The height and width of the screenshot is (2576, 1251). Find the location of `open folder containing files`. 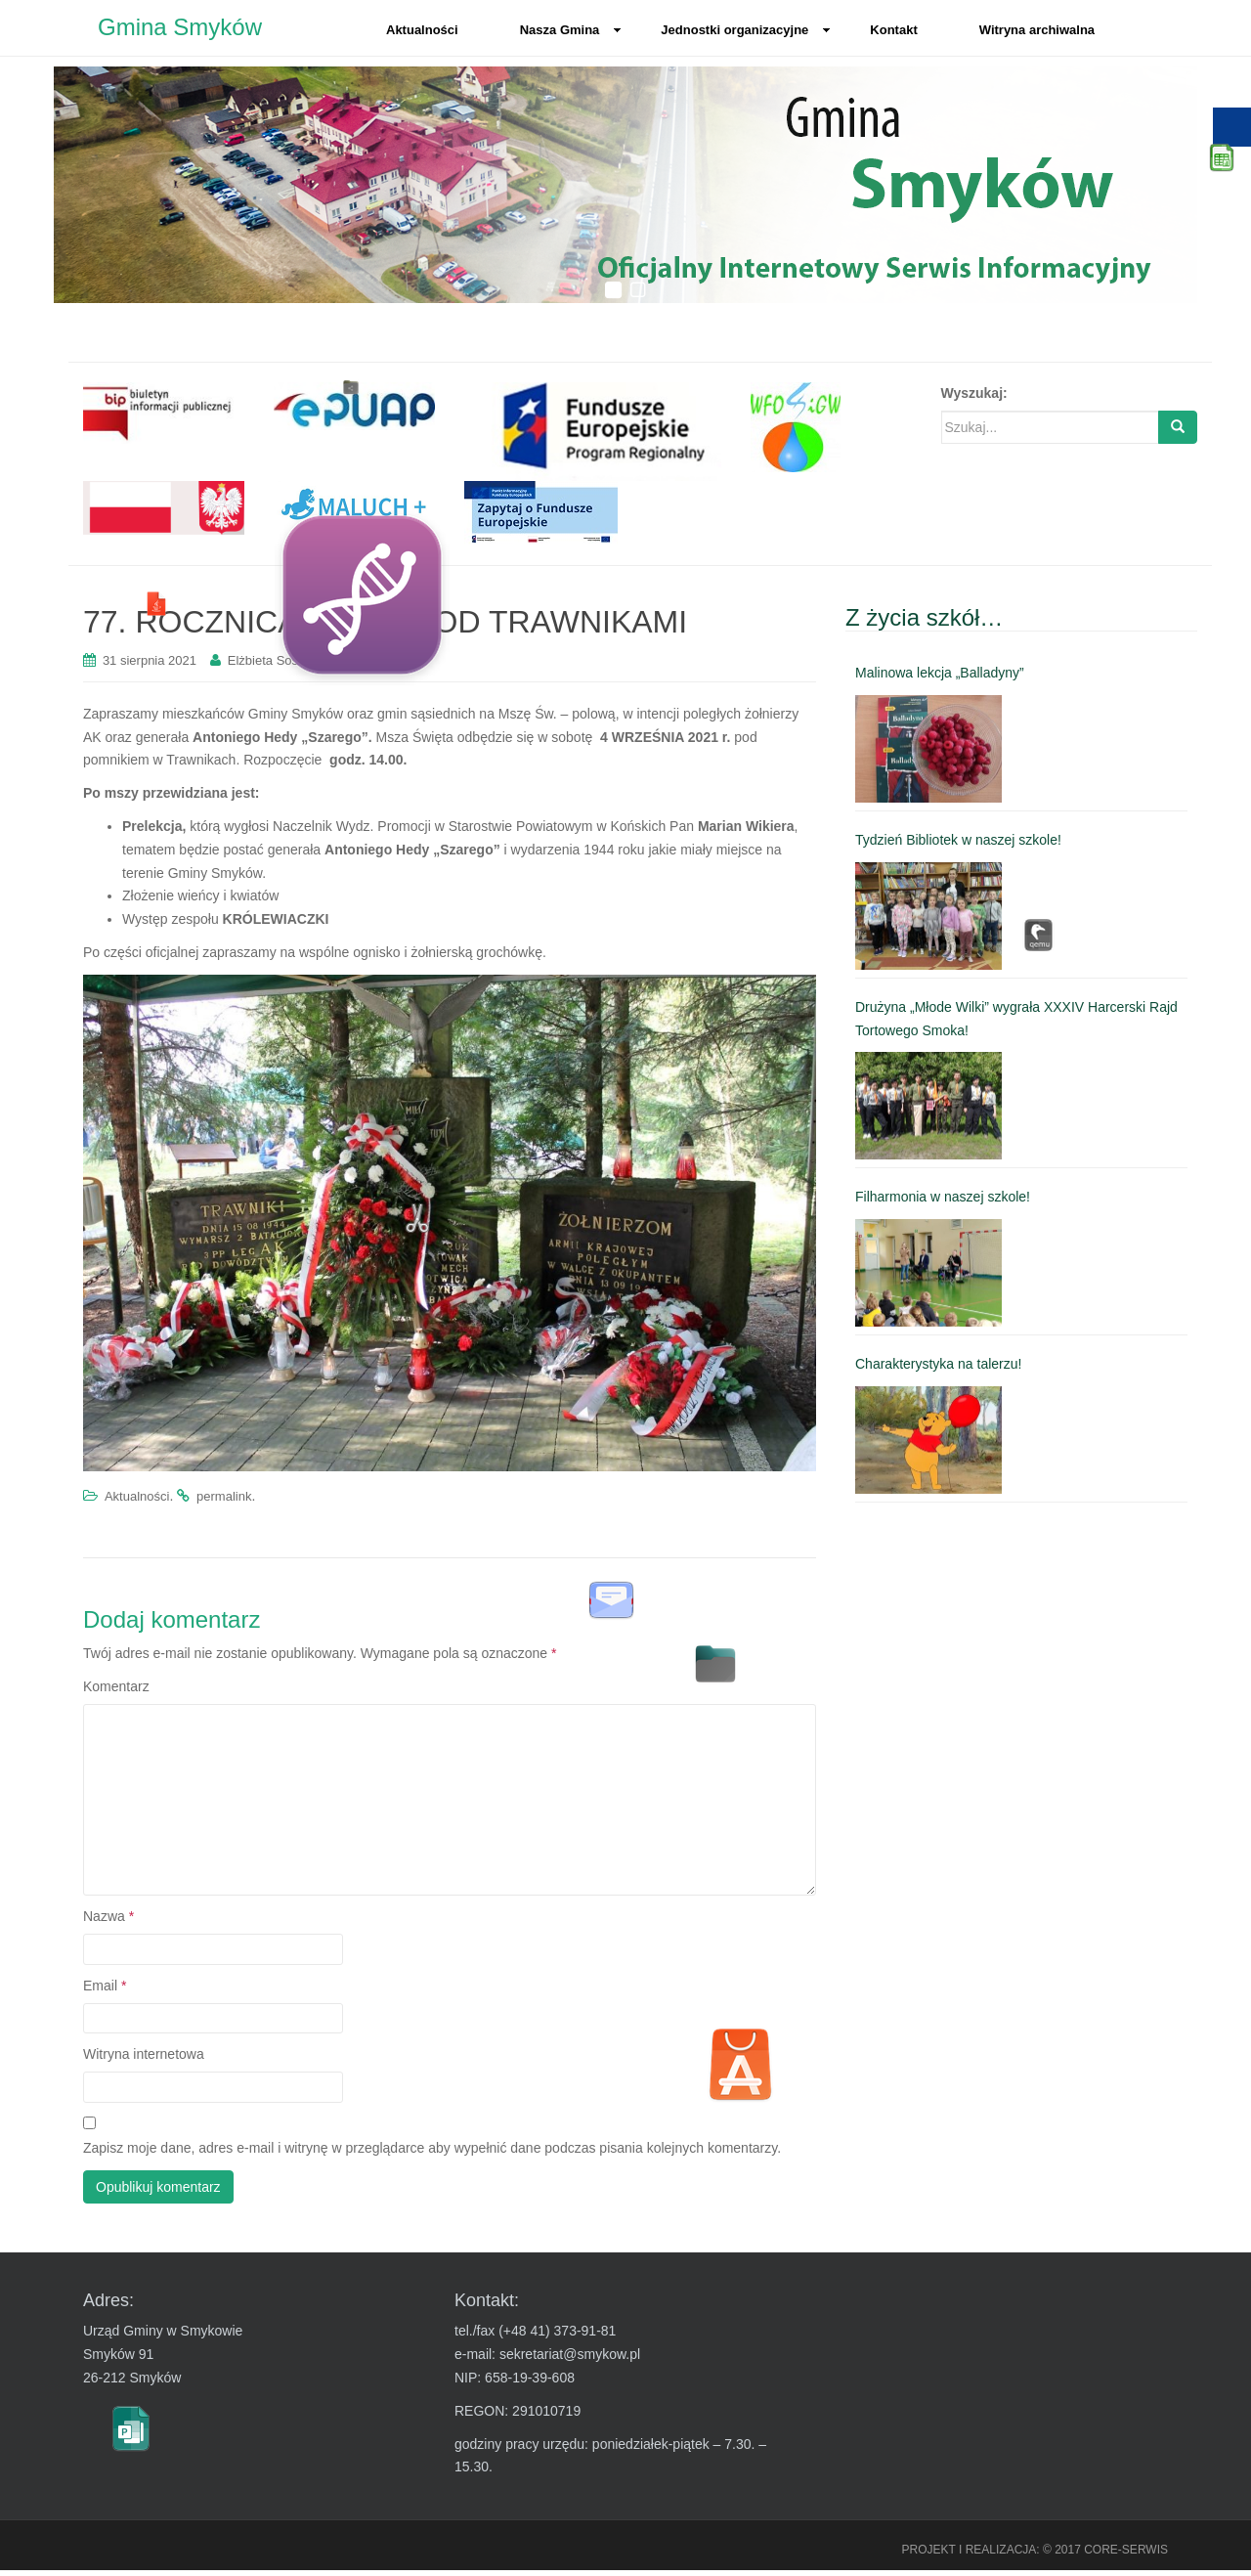

open folder containing files is located at coordinates (715, 1664).